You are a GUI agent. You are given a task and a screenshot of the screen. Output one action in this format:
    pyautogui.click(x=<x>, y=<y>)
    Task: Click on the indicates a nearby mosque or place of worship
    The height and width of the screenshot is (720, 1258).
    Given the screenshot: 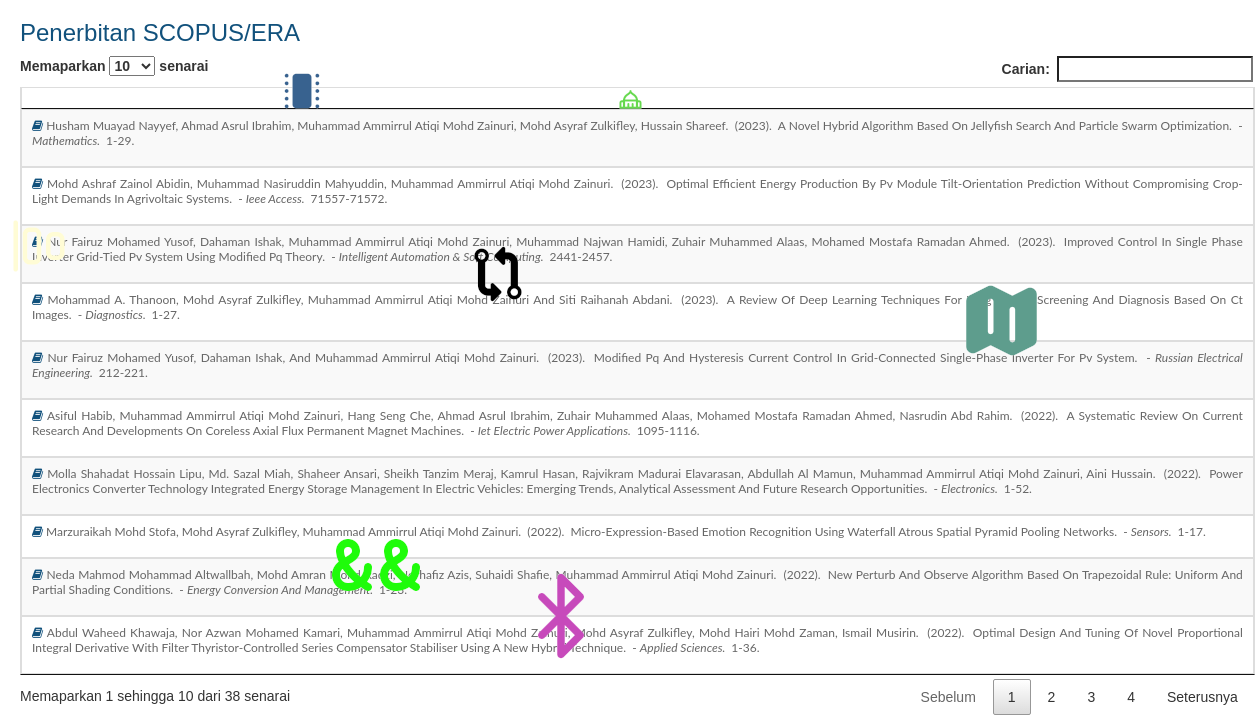 What is the action you would take?
    pyautogui.click(x=630, y=100)
    